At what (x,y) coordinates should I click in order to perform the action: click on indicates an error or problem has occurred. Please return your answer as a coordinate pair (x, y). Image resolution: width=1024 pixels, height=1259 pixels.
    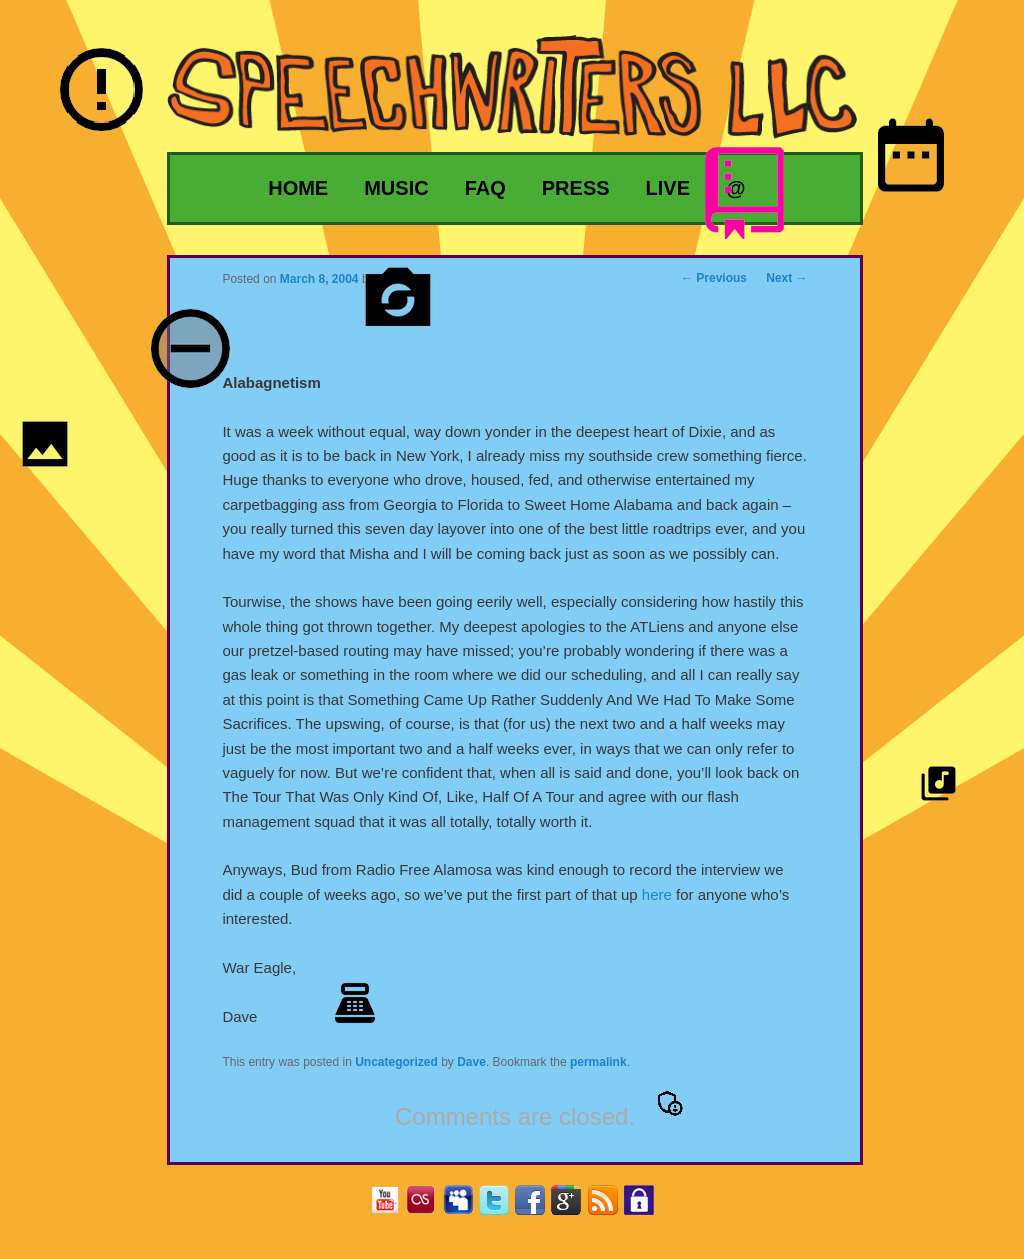
    Looking at the image, I should click on (101, 89).